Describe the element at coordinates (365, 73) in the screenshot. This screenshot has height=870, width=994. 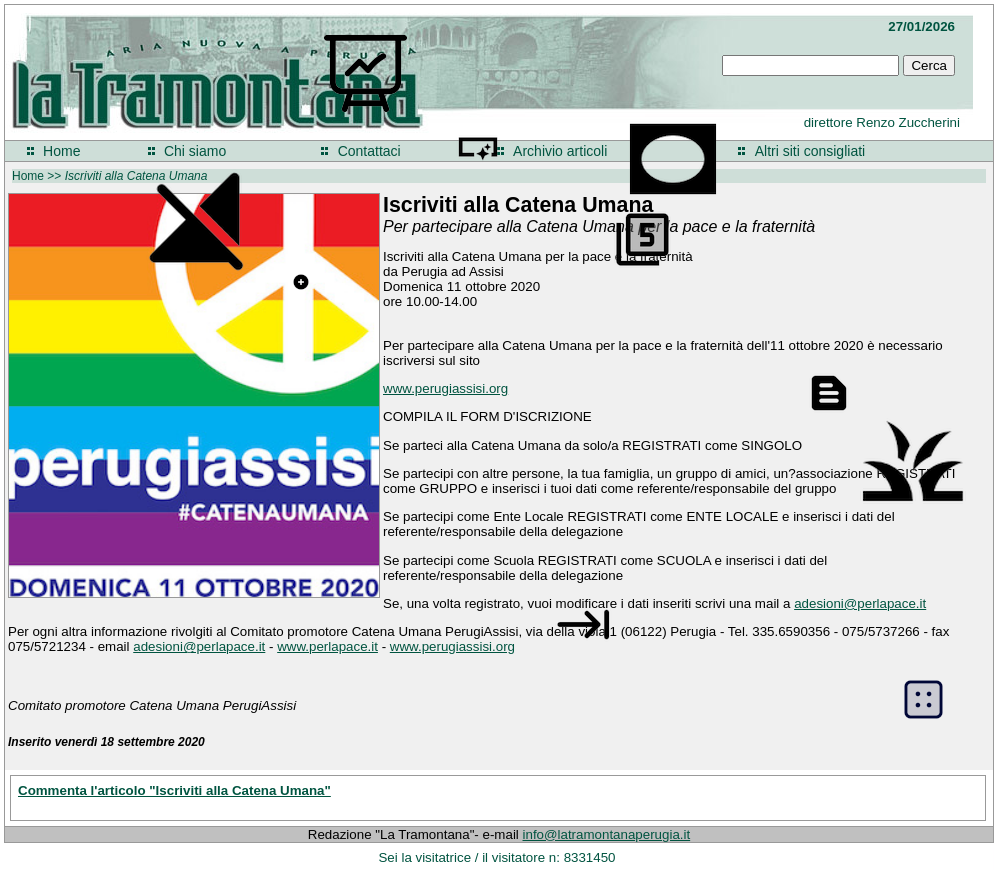
I see `view presentation or slideshow` at that location.